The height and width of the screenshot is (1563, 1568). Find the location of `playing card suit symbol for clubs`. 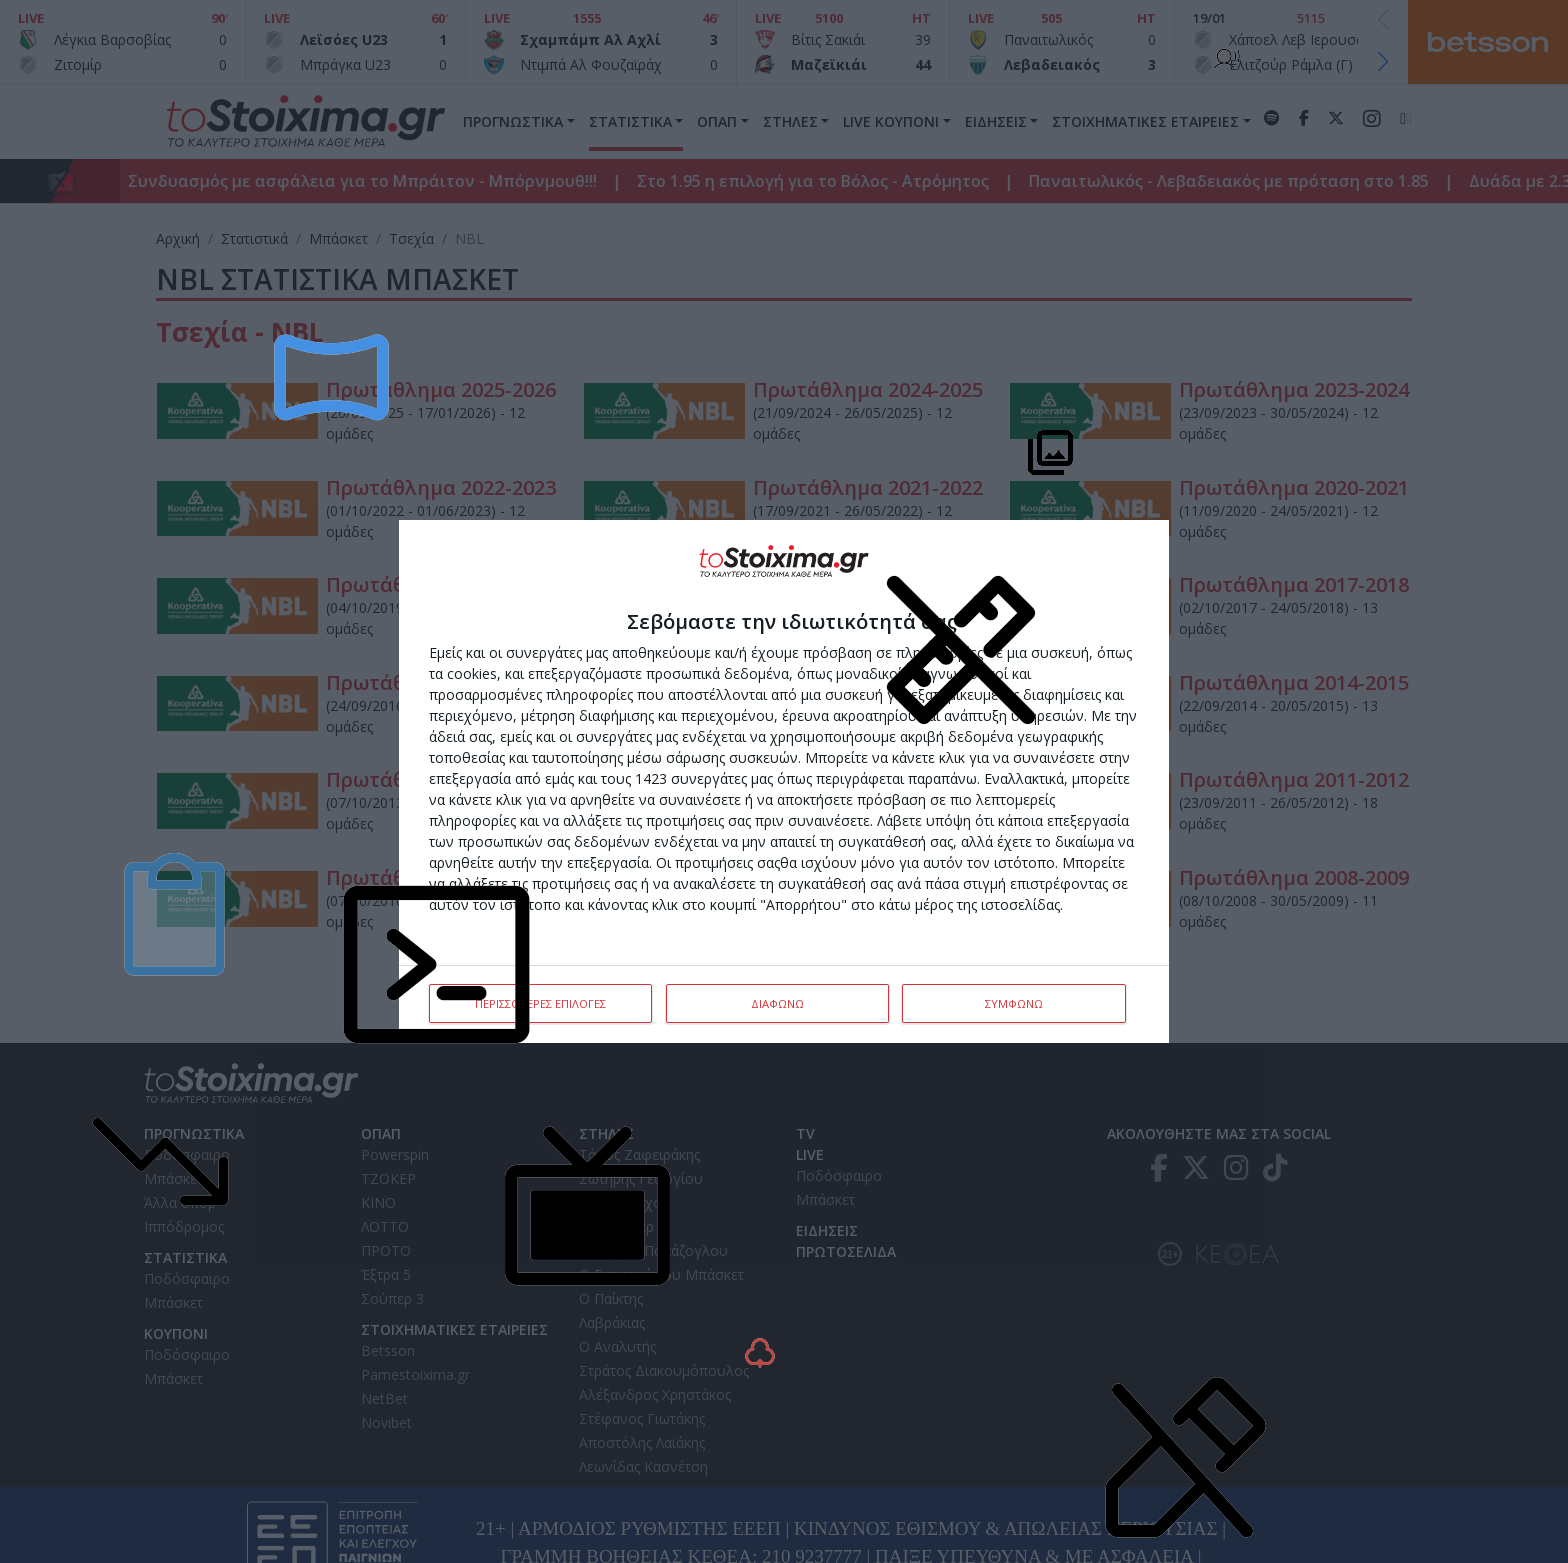

playing card suit symbol for clubs is located at coordinates (760, 1353).